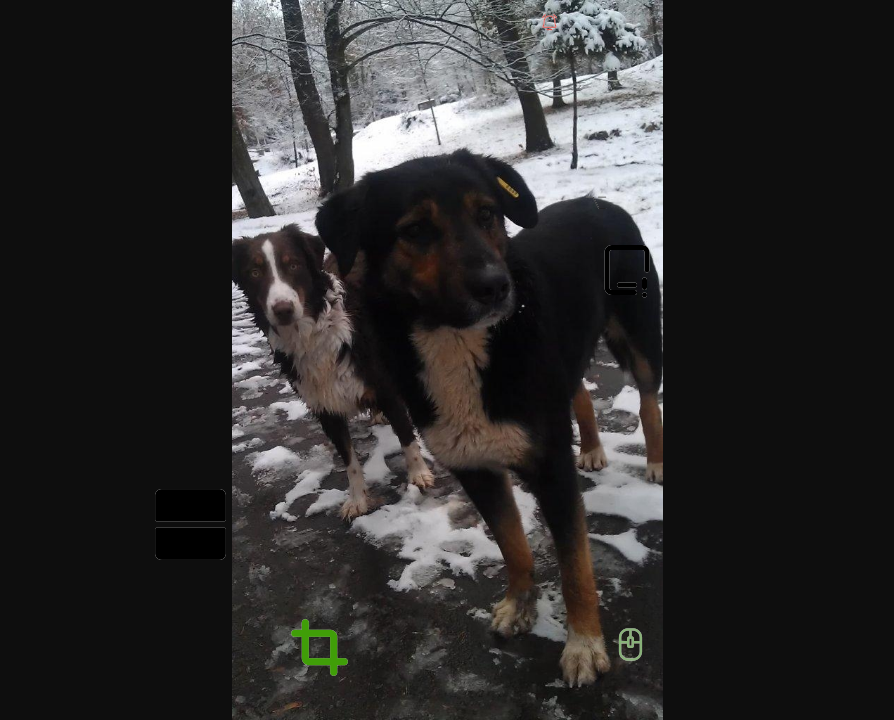  I want to click on indicates new notifications or alerts, so click(549, 22).